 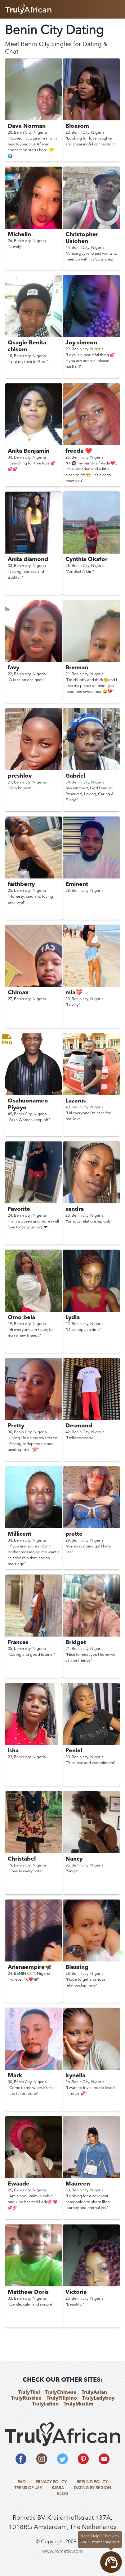 I want to click on access virtual reality mode or settings, so click(x=120, y=1953).